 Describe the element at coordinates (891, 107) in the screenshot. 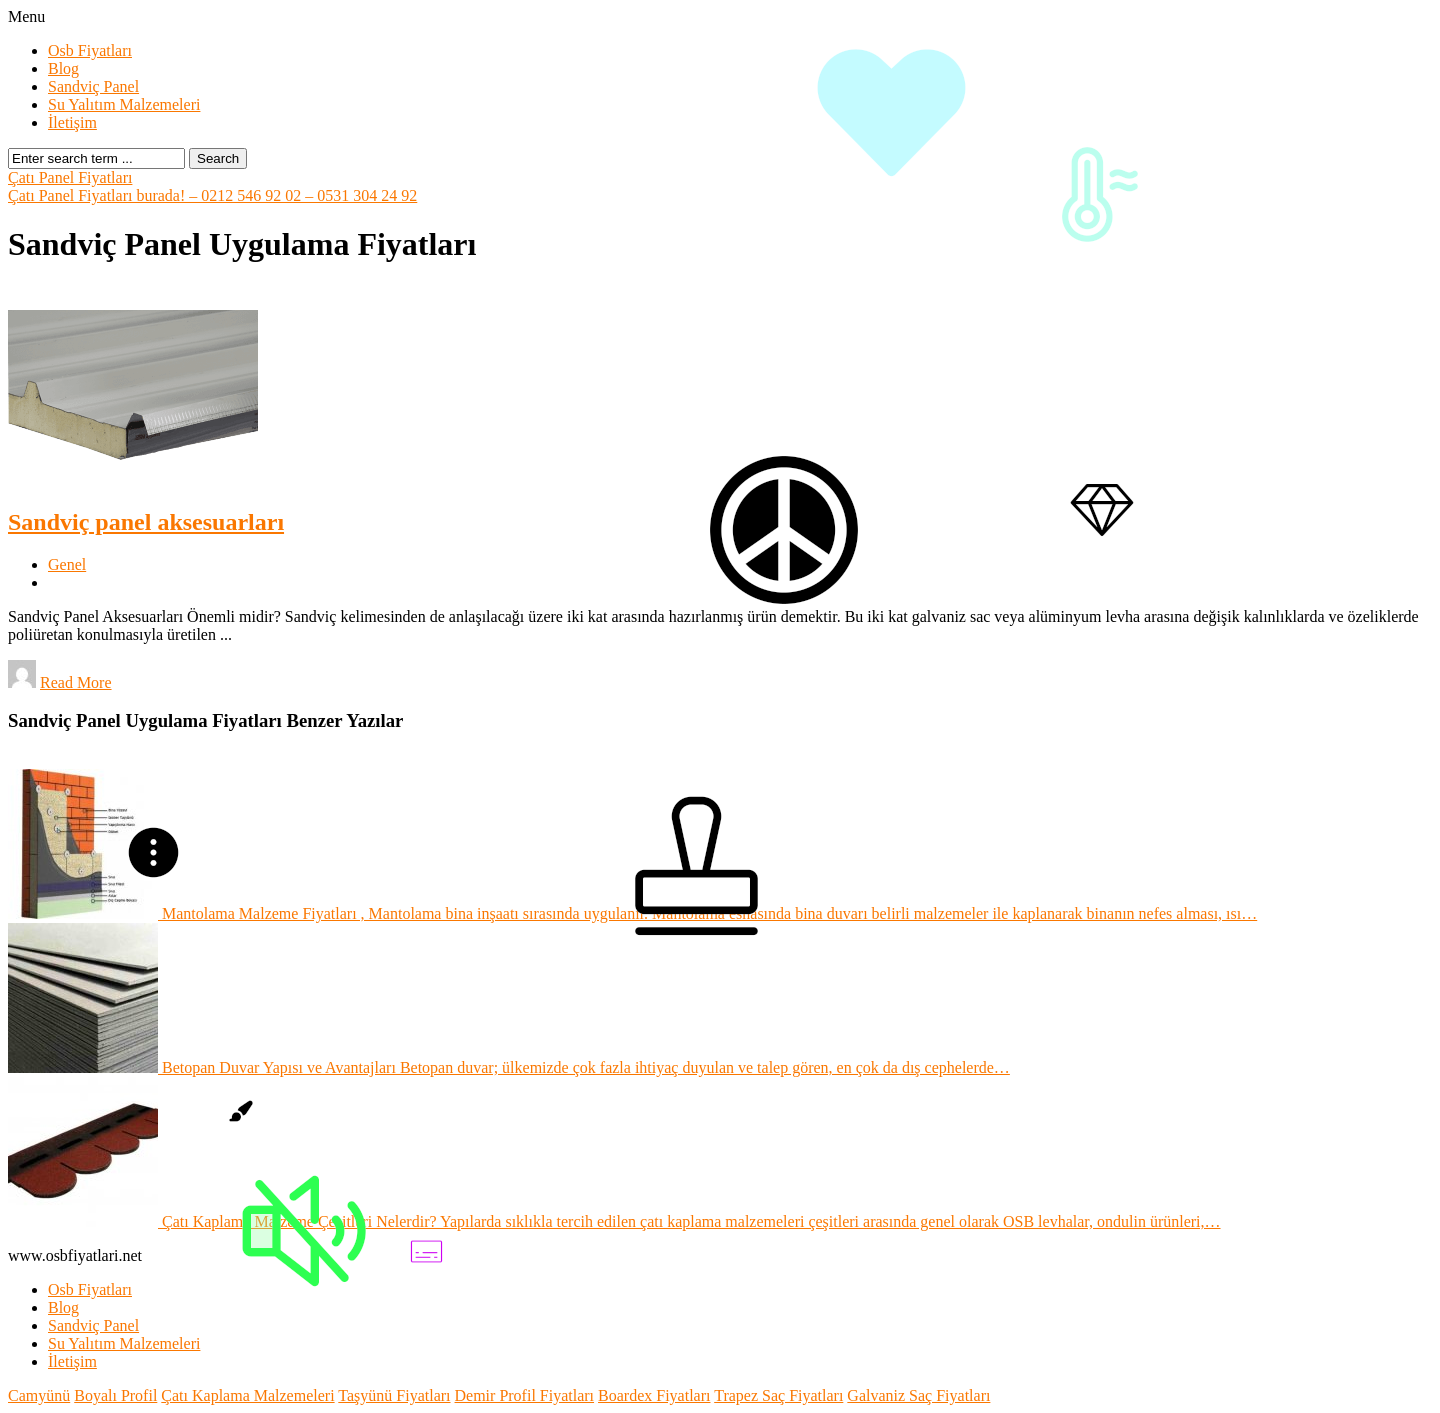

I see `add item to favorites` at that location.